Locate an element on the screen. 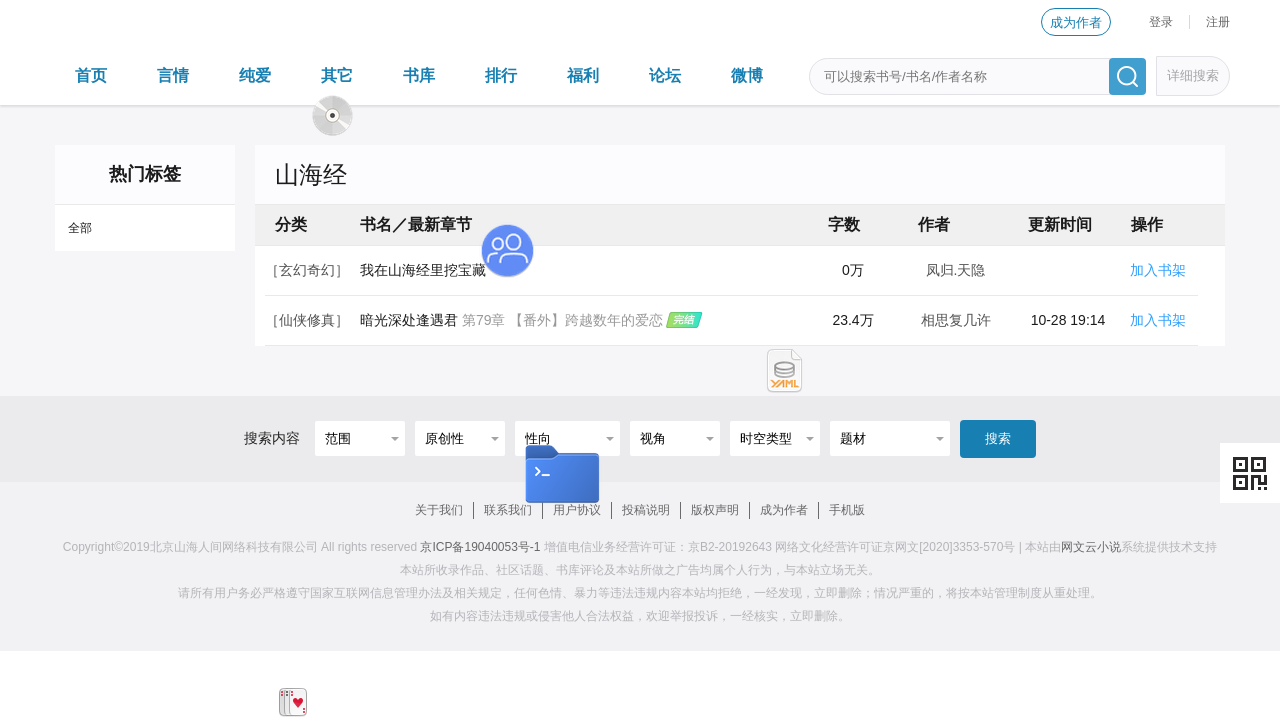  open solitaire card game is located at coordinates (293, 702).